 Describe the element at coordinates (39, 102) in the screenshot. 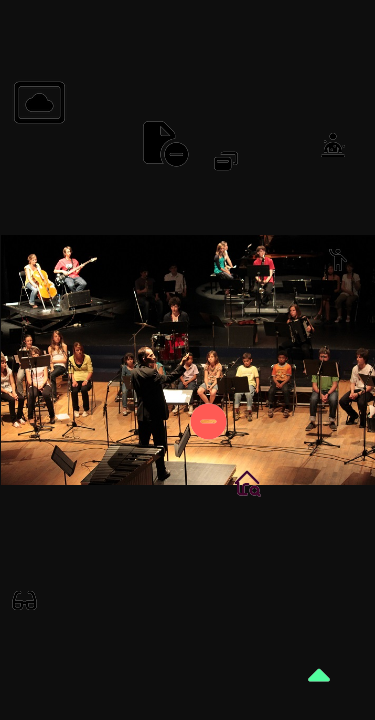

I see `access daydream or screen saver settings` at that location.